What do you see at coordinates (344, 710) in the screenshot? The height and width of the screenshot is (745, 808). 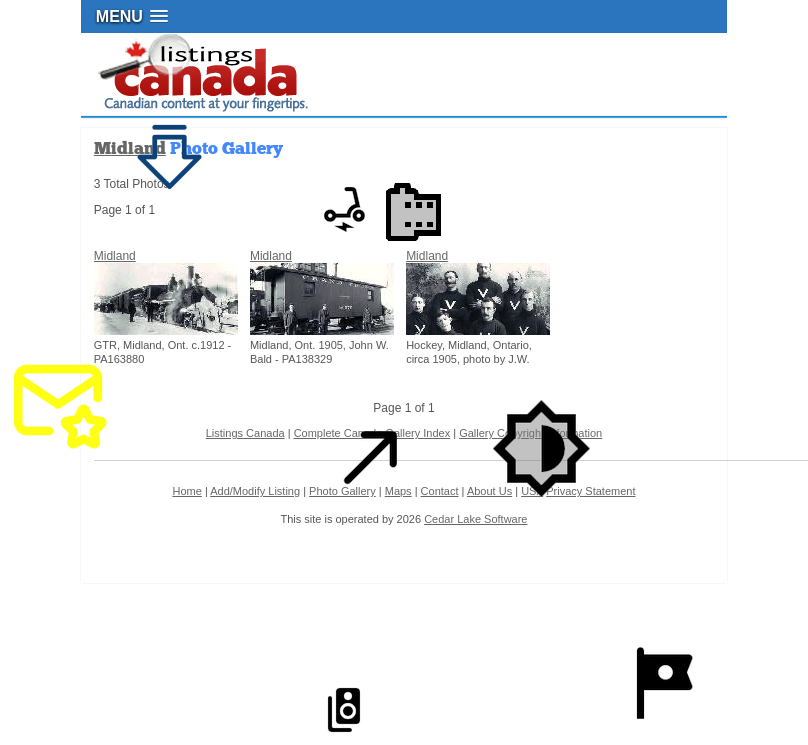 I see `access speaker group settings` at bounding box center [344, 710].